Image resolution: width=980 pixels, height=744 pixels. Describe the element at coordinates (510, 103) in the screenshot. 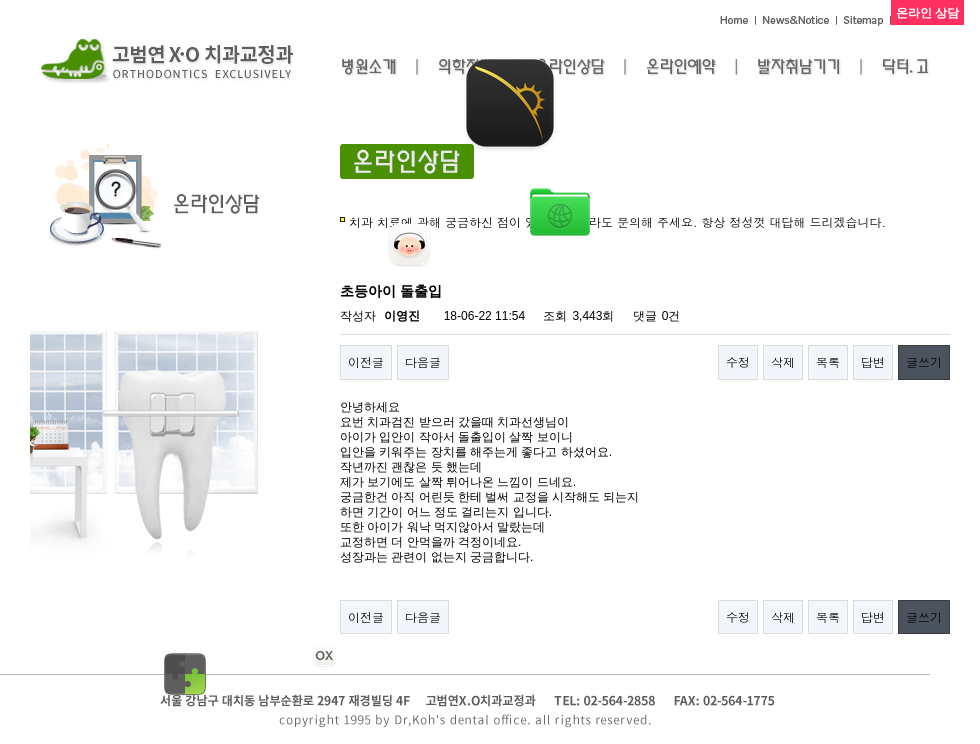

I see `launch the starbound game` at that location.